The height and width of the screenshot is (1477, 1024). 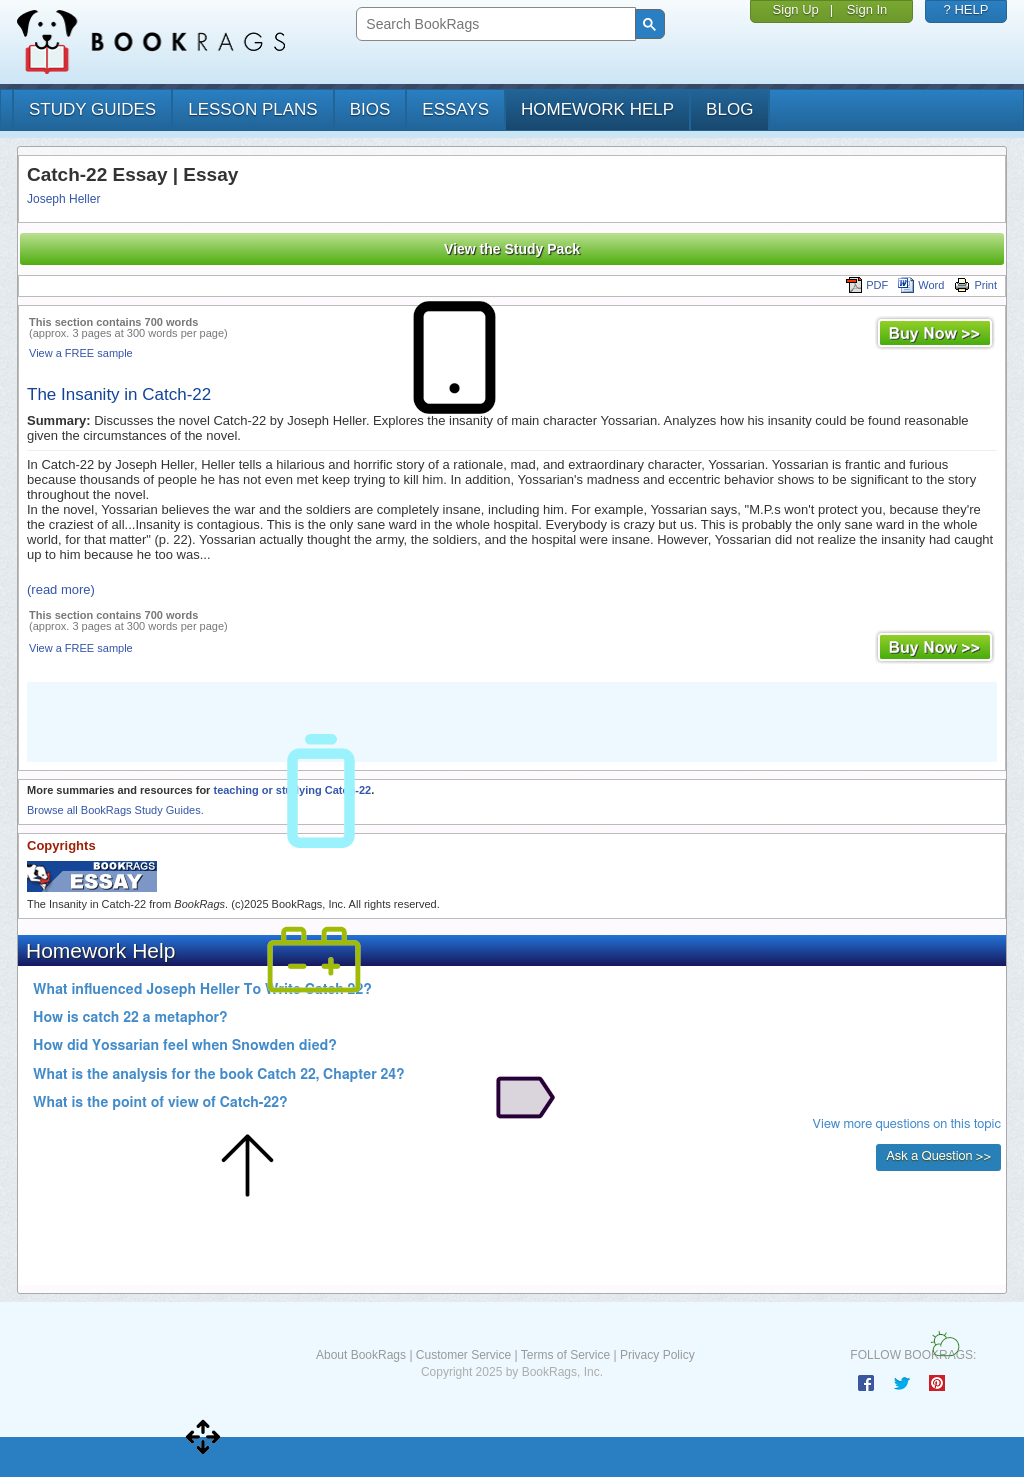 I want to click on indicates battery is empty or depleted, so click(x=321, y=791).